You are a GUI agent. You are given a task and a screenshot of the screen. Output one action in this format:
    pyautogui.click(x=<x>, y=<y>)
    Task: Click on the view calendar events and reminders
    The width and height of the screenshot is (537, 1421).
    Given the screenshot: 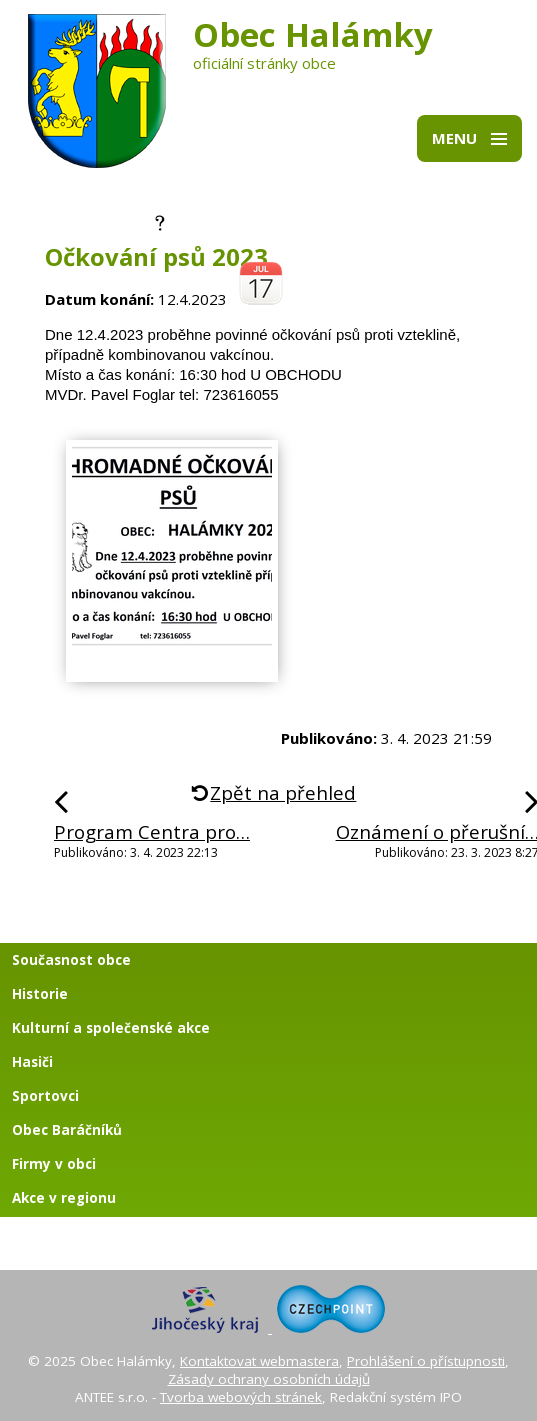 What is the action you would take?
    pyautogui.click(x=261, y=283)
    